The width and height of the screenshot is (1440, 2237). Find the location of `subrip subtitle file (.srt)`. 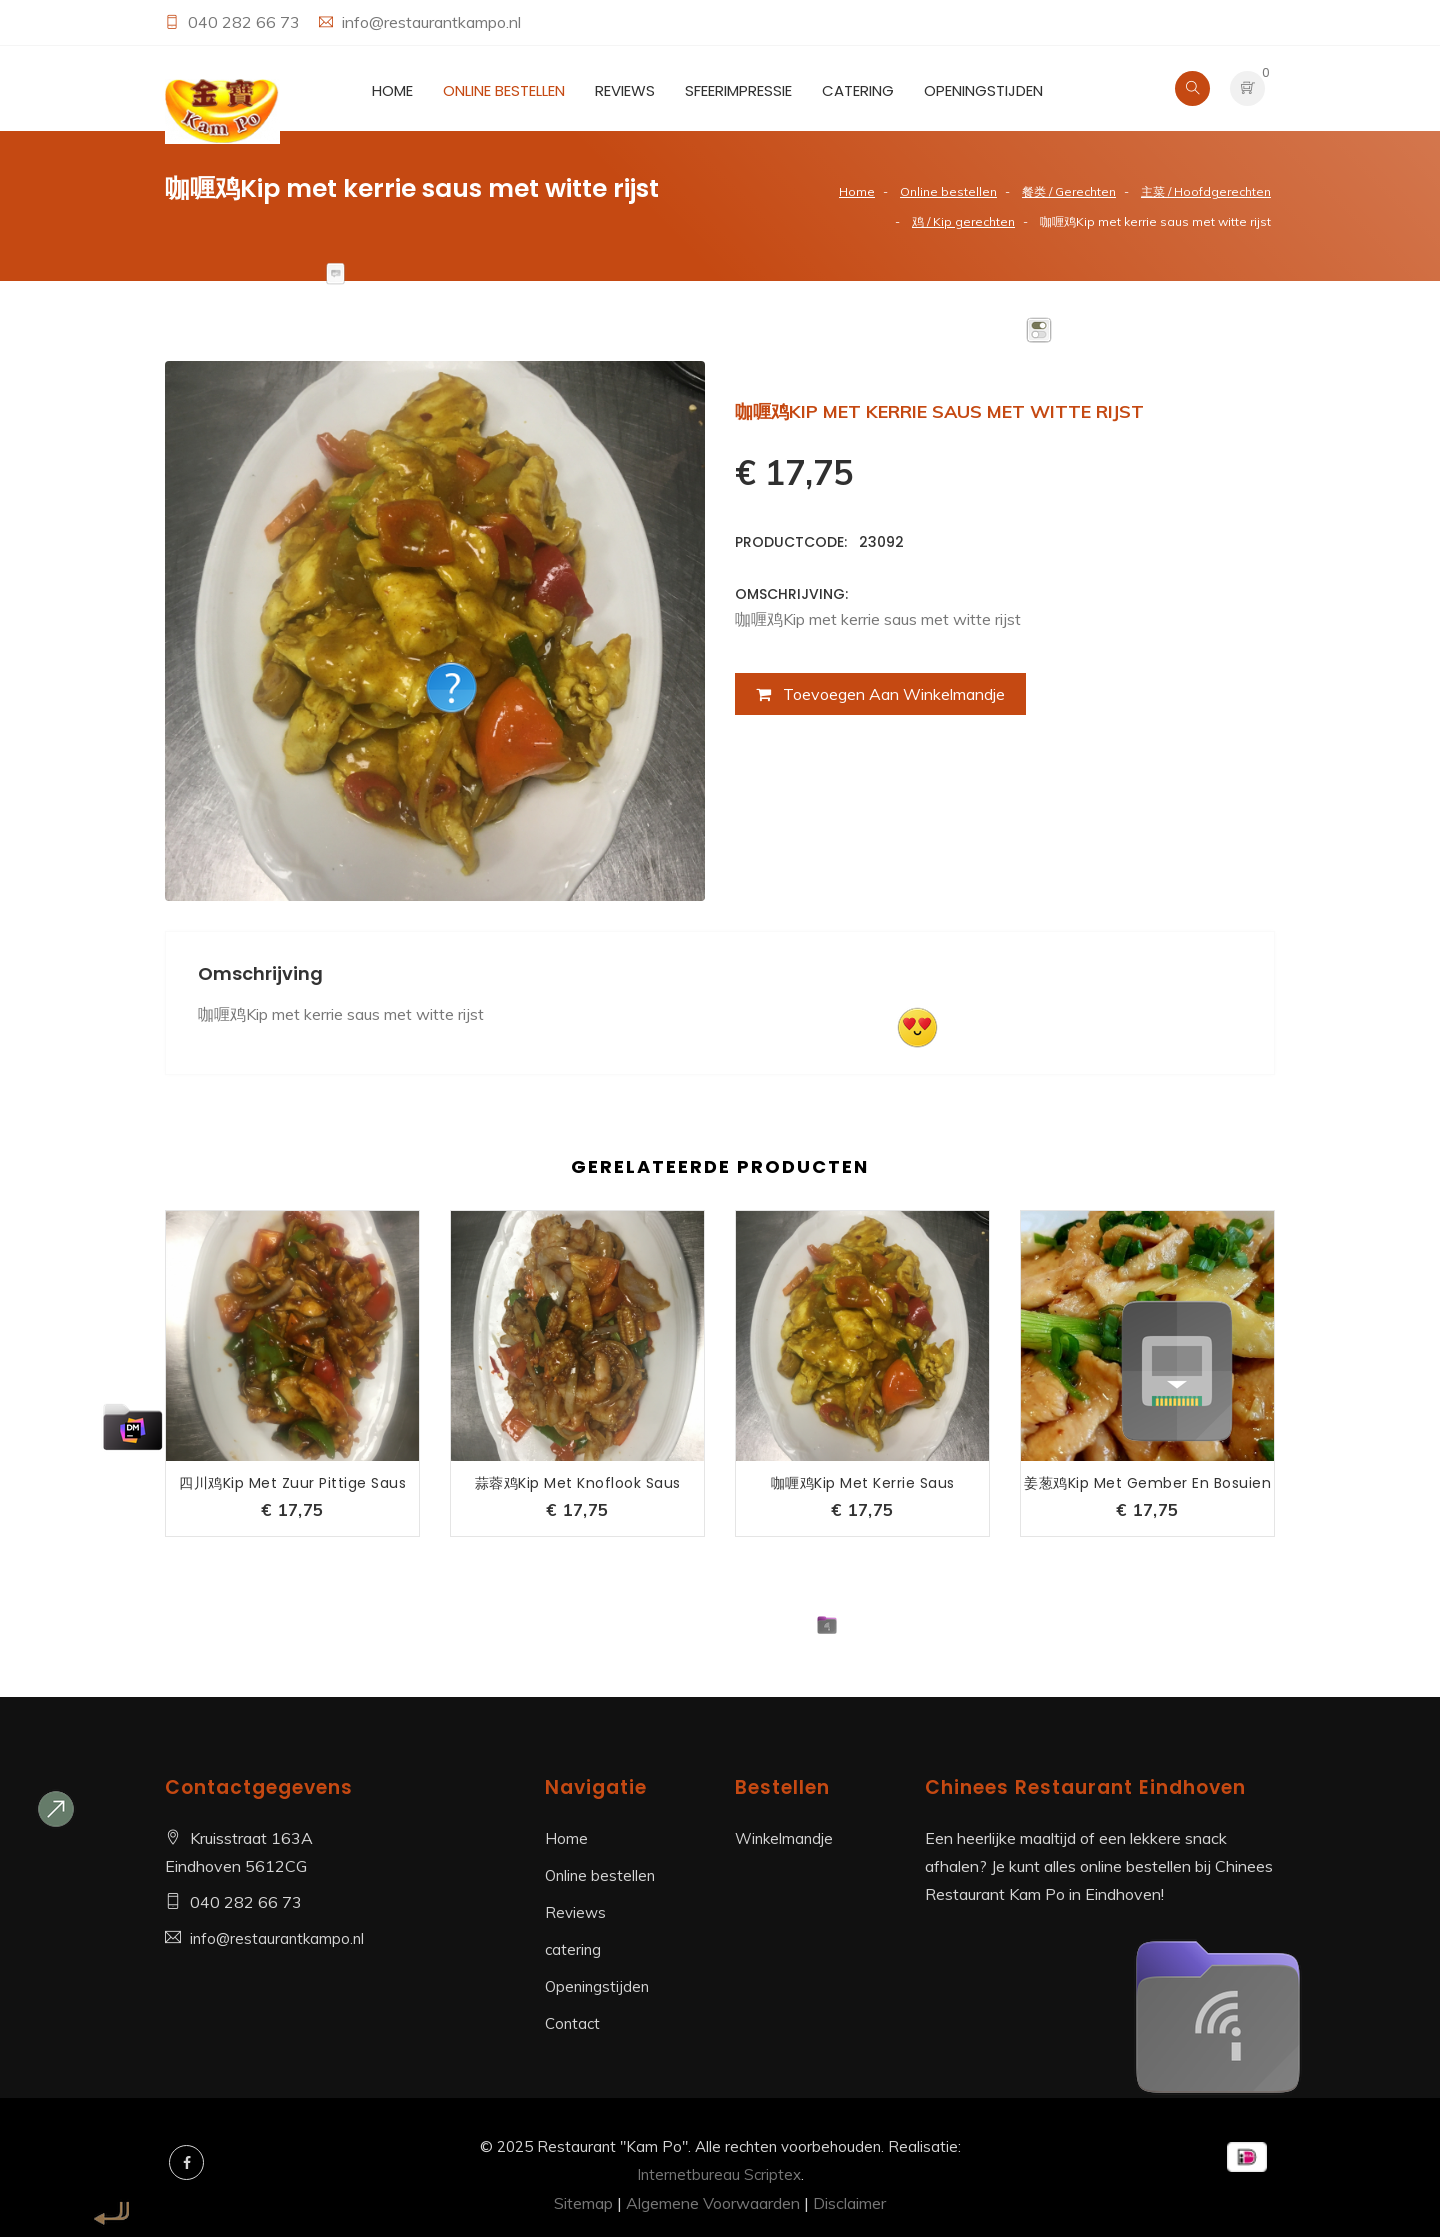

subrip subtitle file (.srt) is located at coordinates (335, 273).